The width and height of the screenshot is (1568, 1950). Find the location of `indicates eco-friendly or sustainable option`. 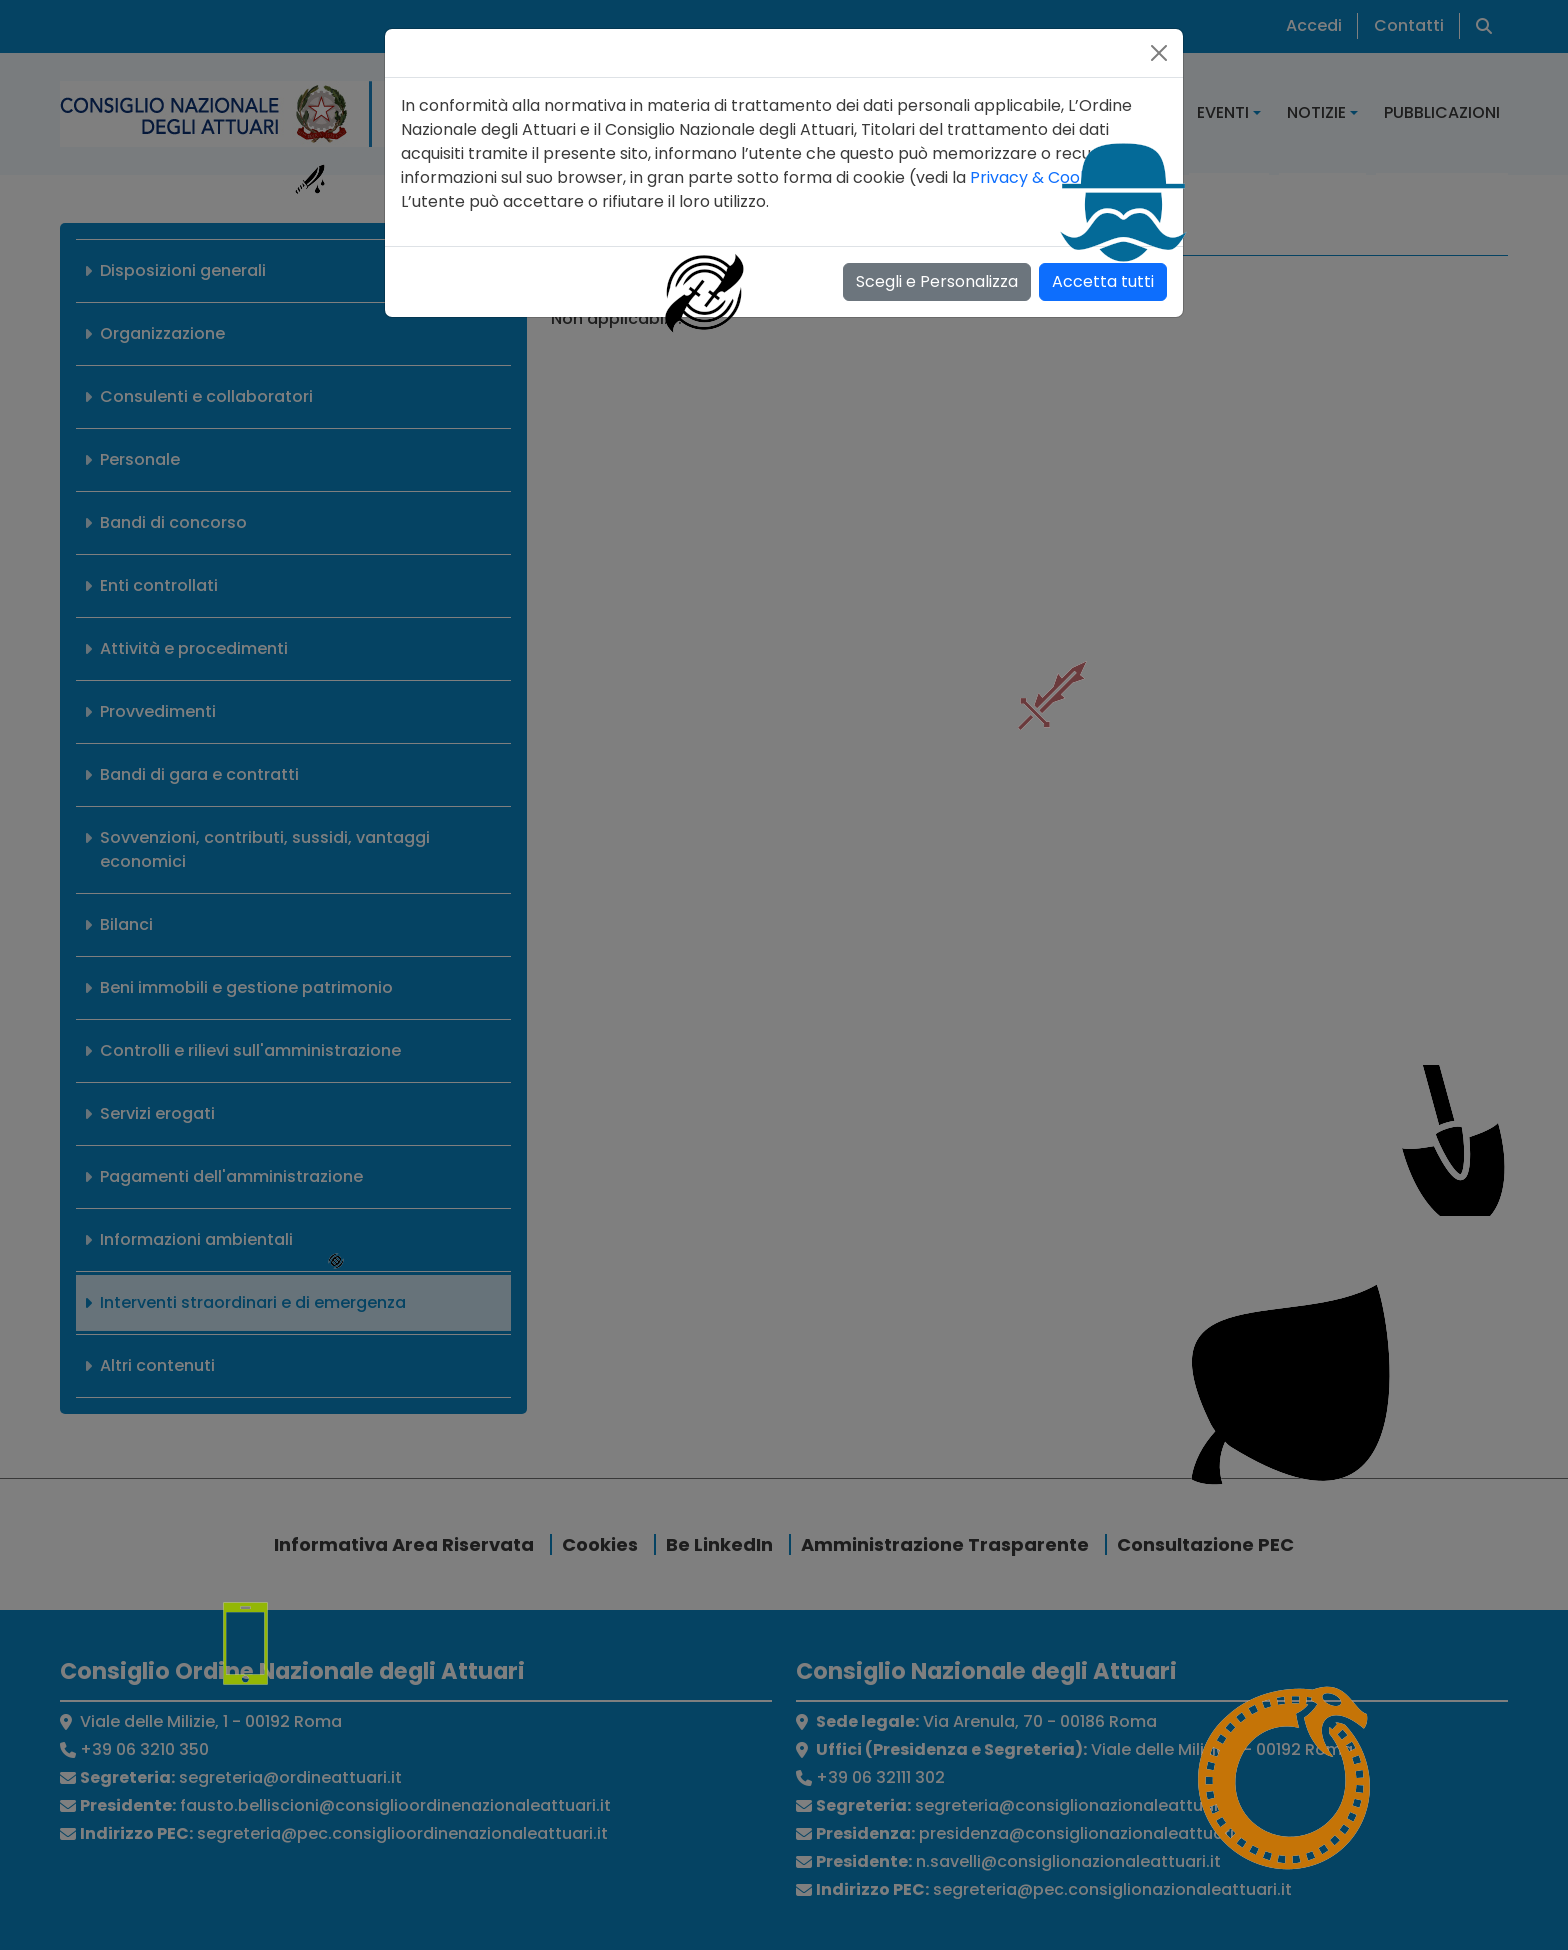

indicates eco-friendly or sustainable option is located at coordinates (1290, 1384).